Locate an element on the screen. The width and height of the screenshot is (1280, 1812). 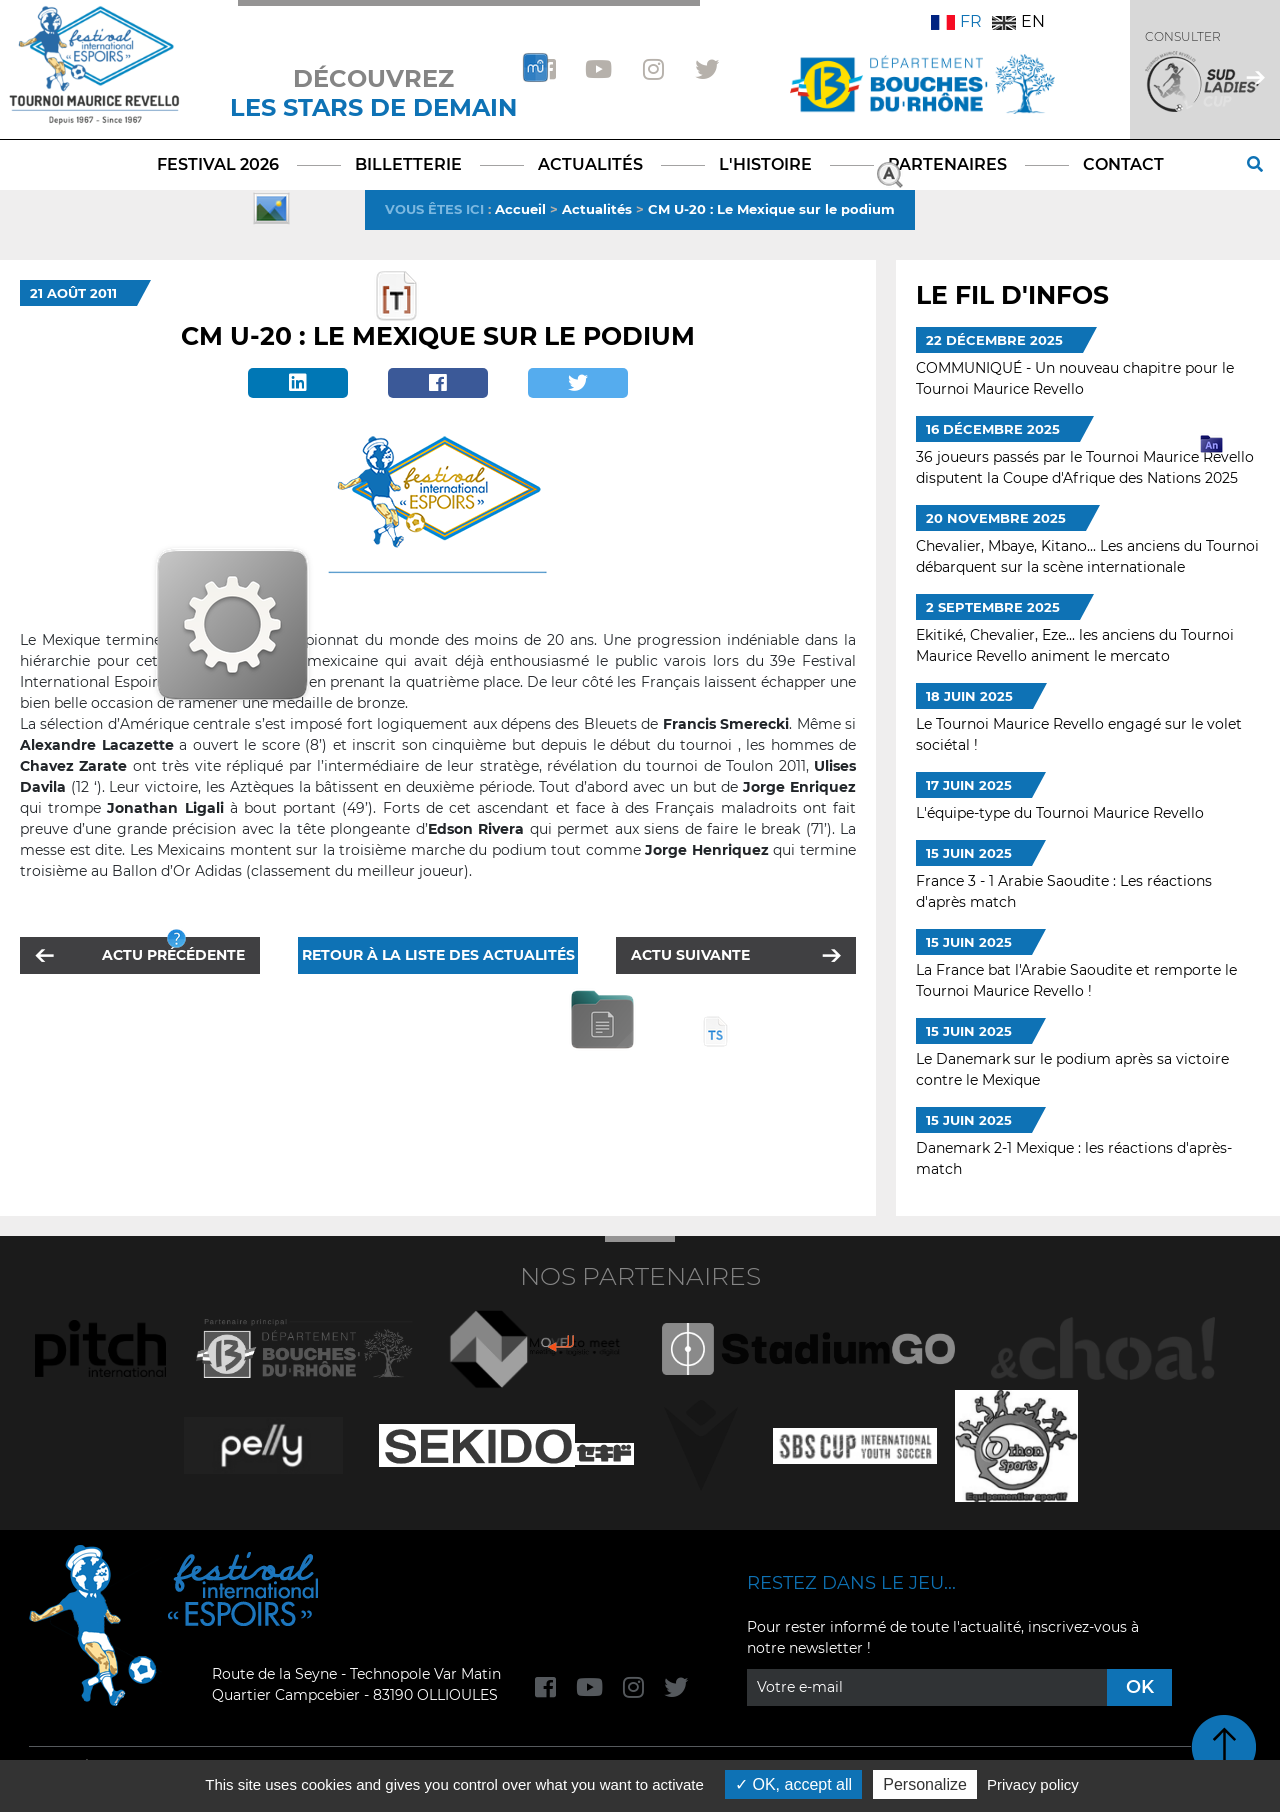
a toml configuration file is located at coordinates (396, 295).